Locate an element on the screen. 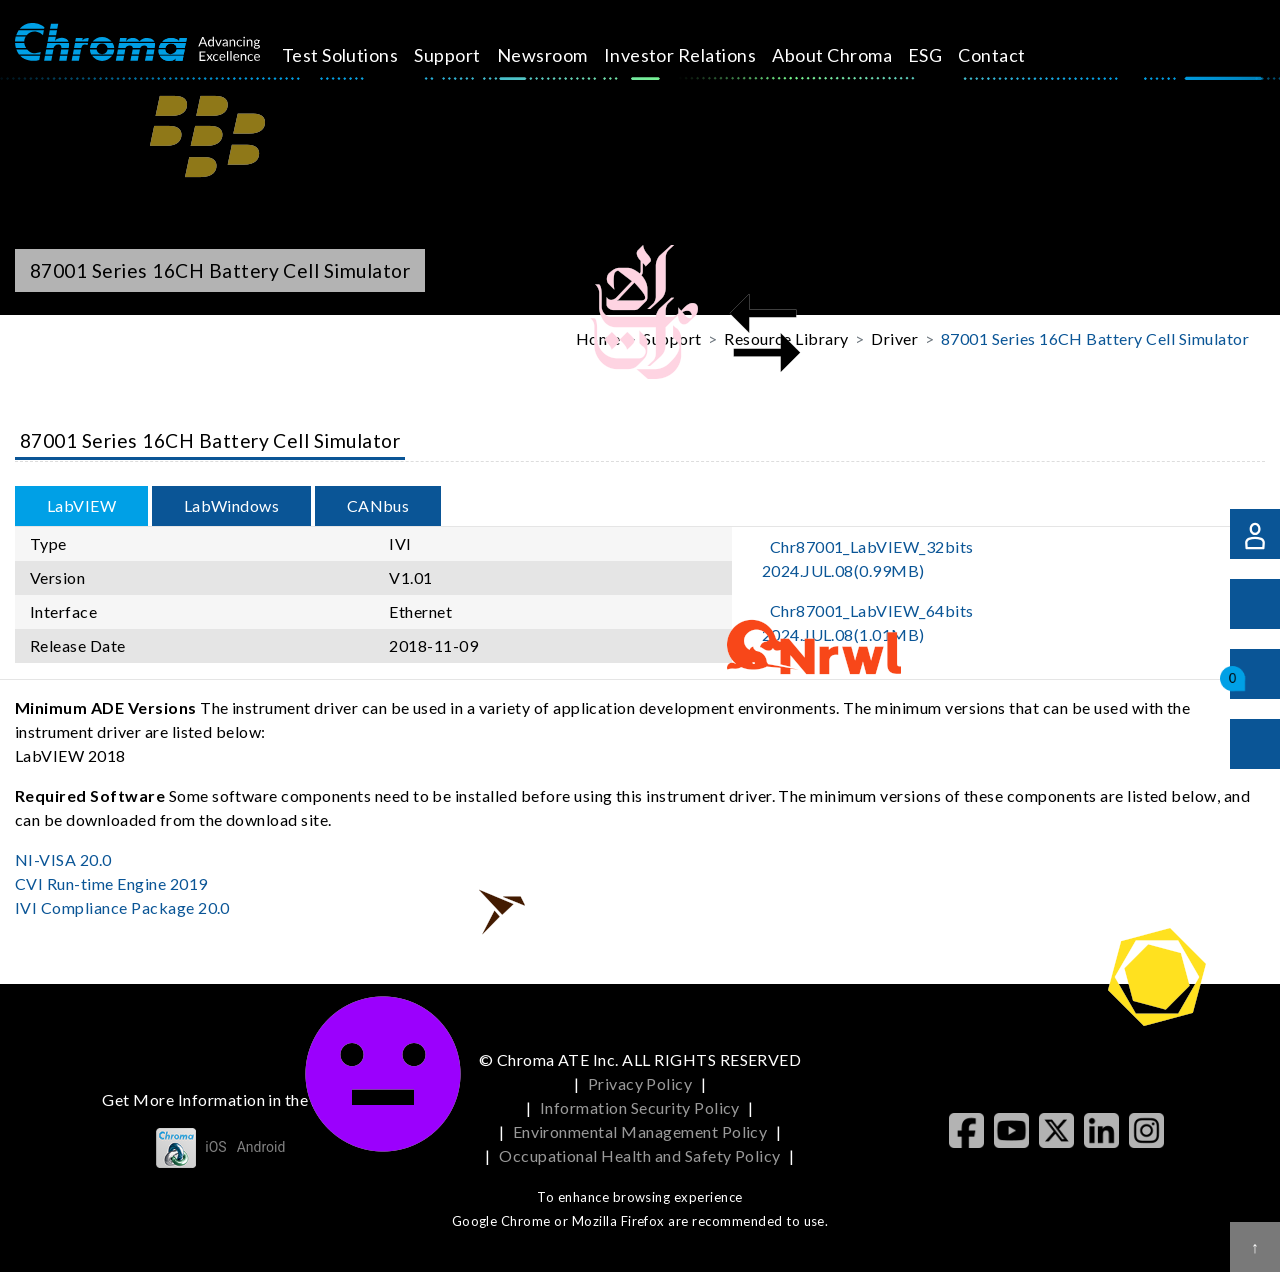  emirates airline logo is located at coordinates (644, 312).